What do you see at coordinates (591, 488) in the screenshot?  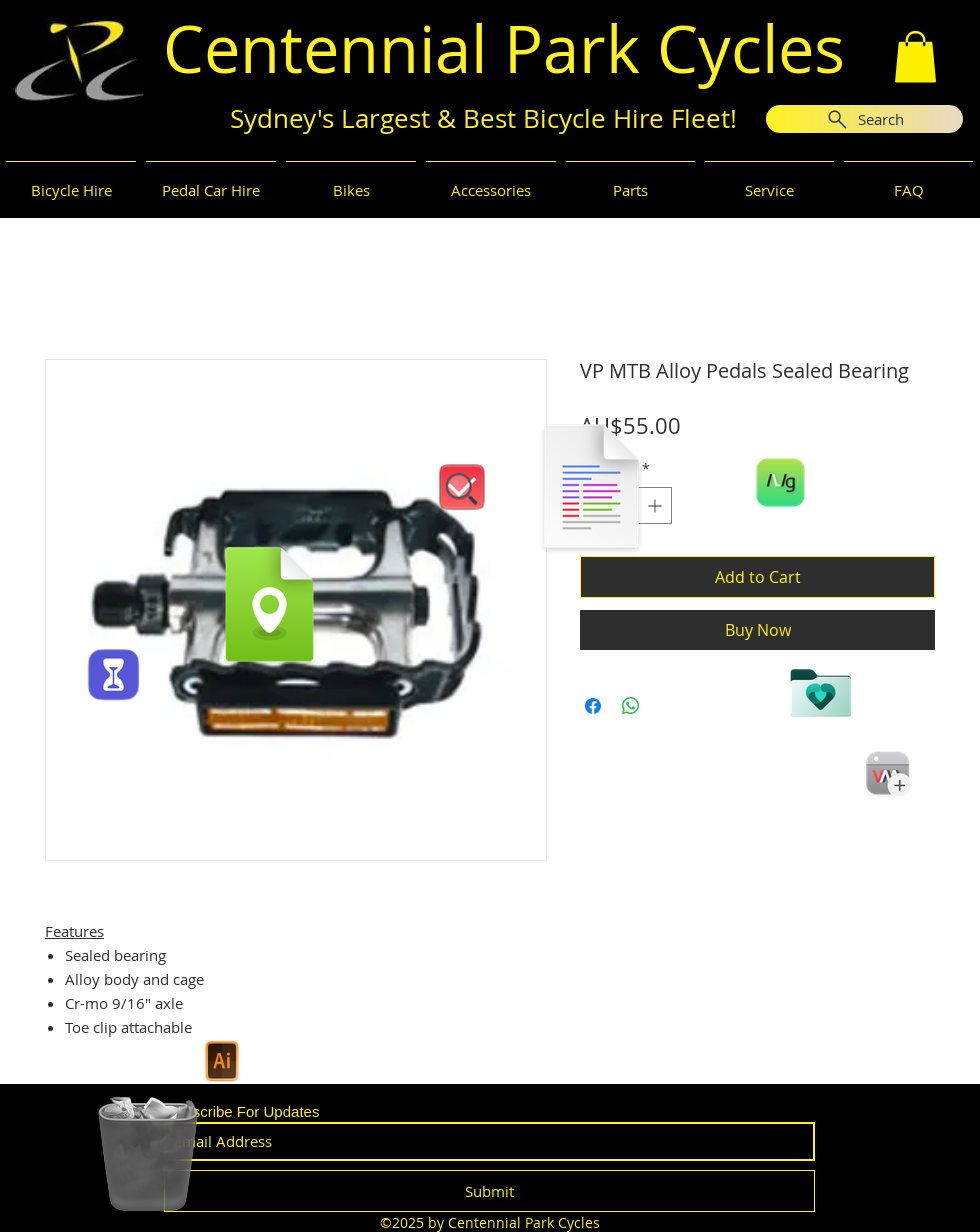 I see `a script or code file` at bounding box center [591, 488].